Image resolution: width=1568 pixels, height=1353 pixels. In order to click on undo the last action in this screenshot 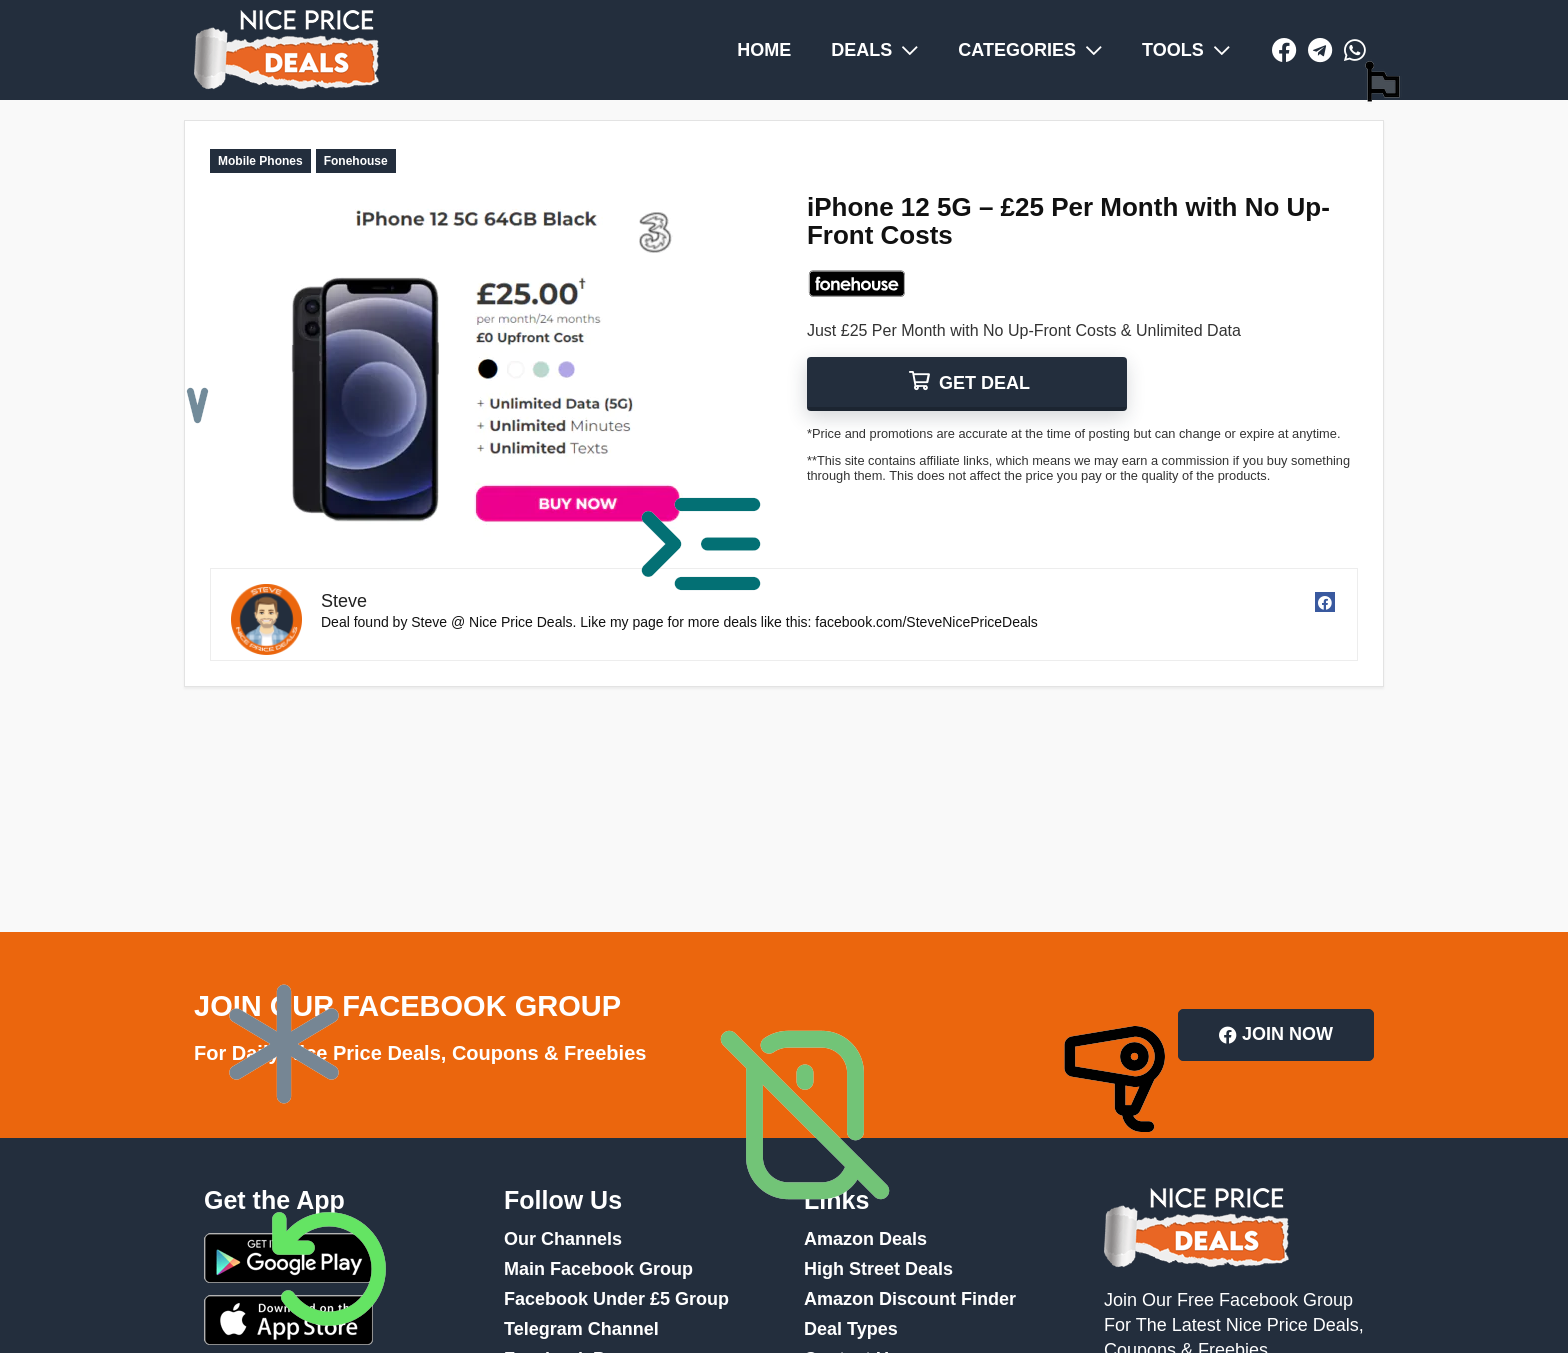, I will do `click(329, 1269)`.